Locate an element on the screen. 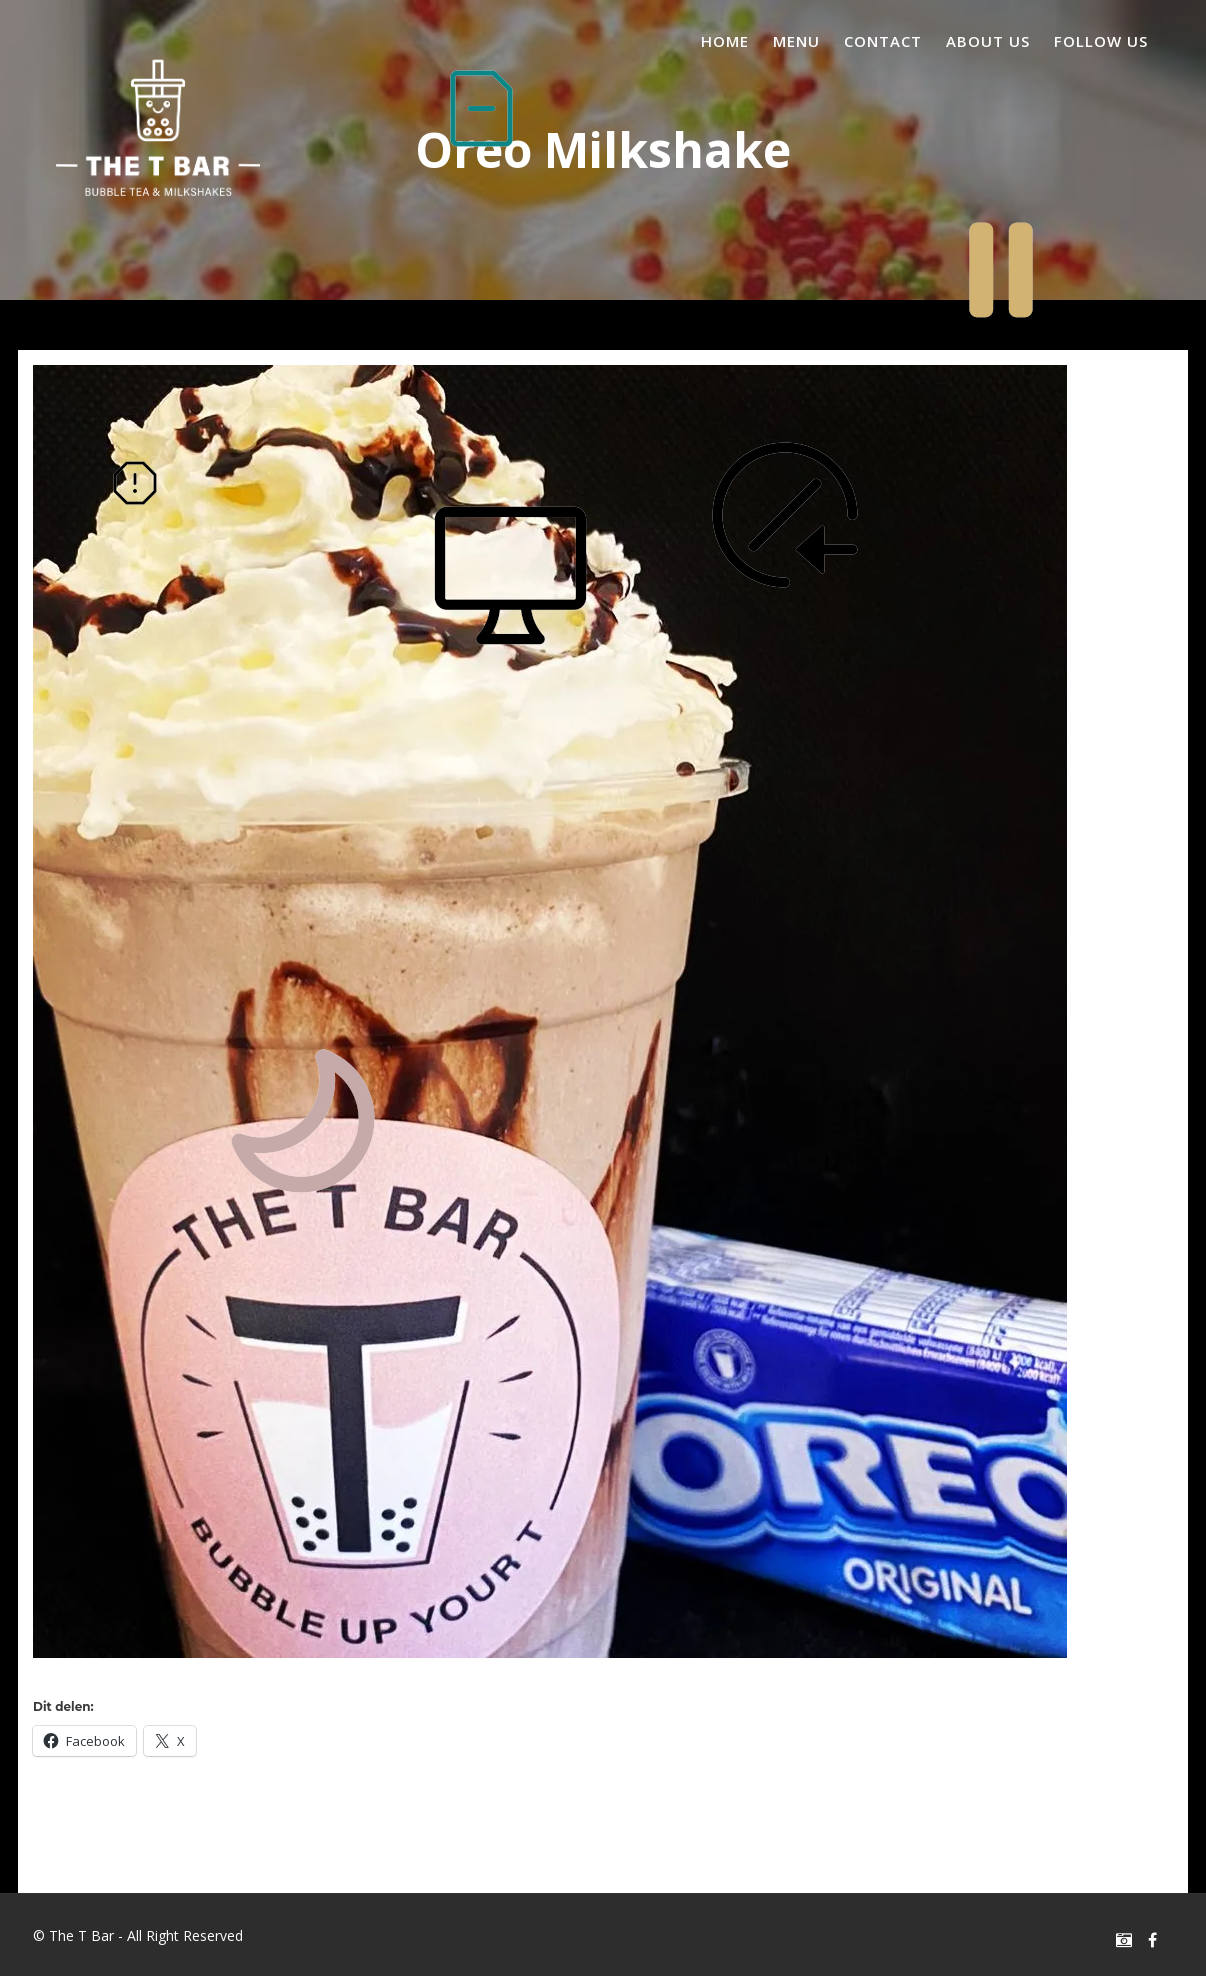 Image resolution: width=1206 pixels, height=1976 pixels. stop or halt current action is located at coordinates (135, 483).